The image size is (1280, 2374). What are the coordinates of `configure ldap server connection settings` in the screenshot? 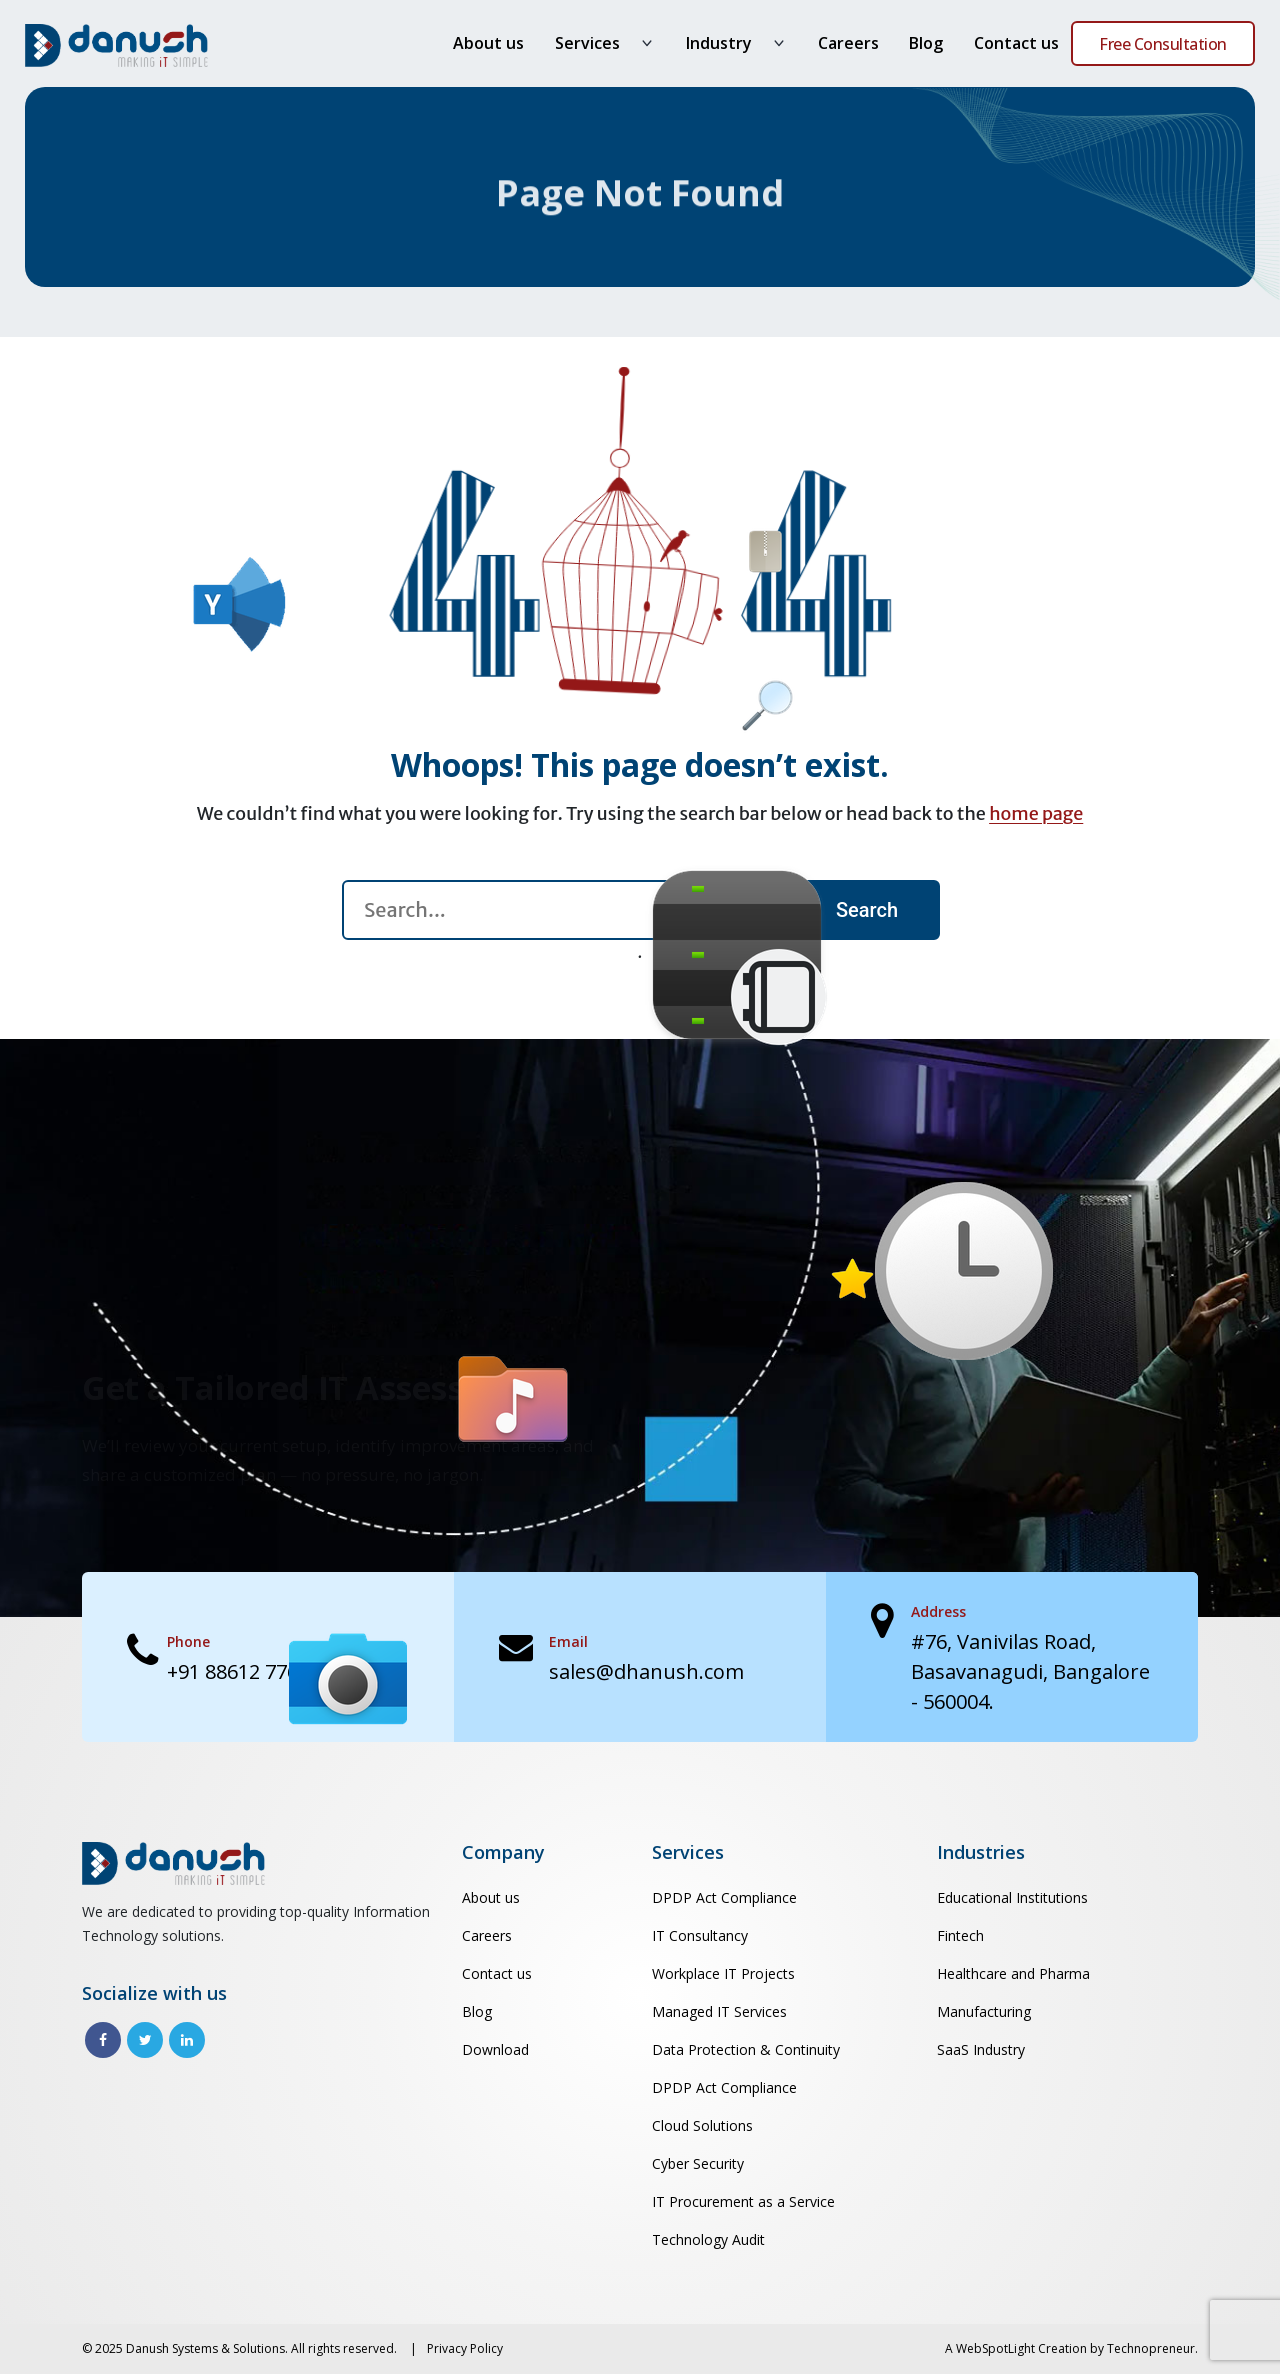 It's located at (737, 955).